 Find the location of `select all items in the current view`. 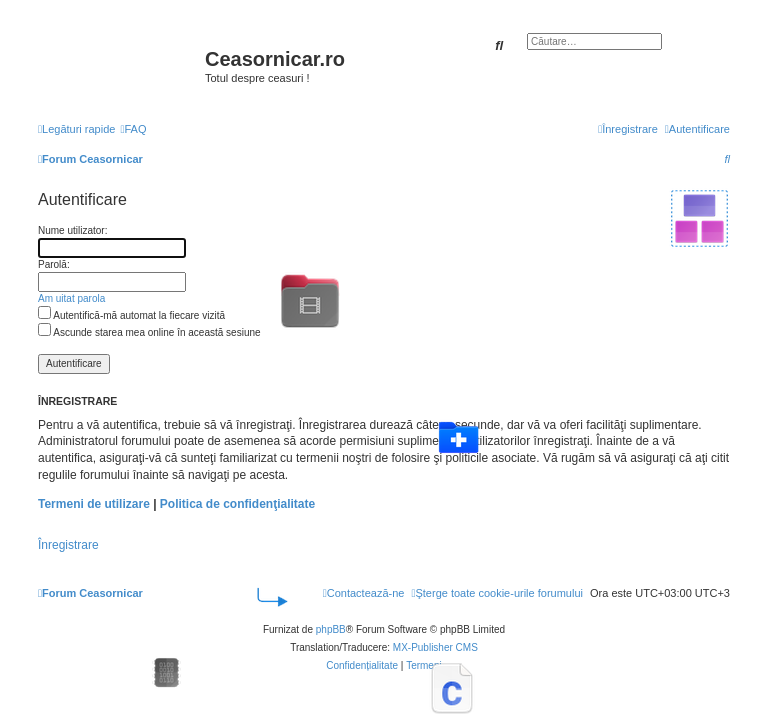

select all items in the current view is located at coordinates (699, 218).